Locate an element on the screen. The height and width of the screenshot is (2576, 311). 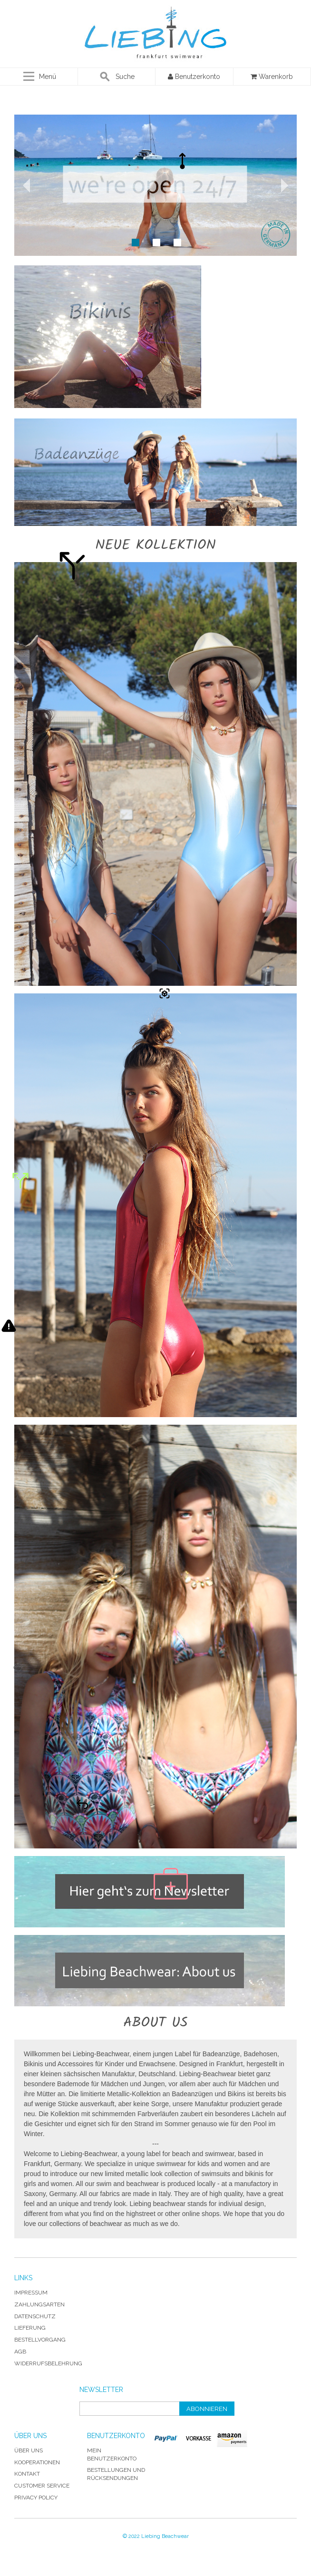
open augmented reality mode is located at coordinates (165, 993).